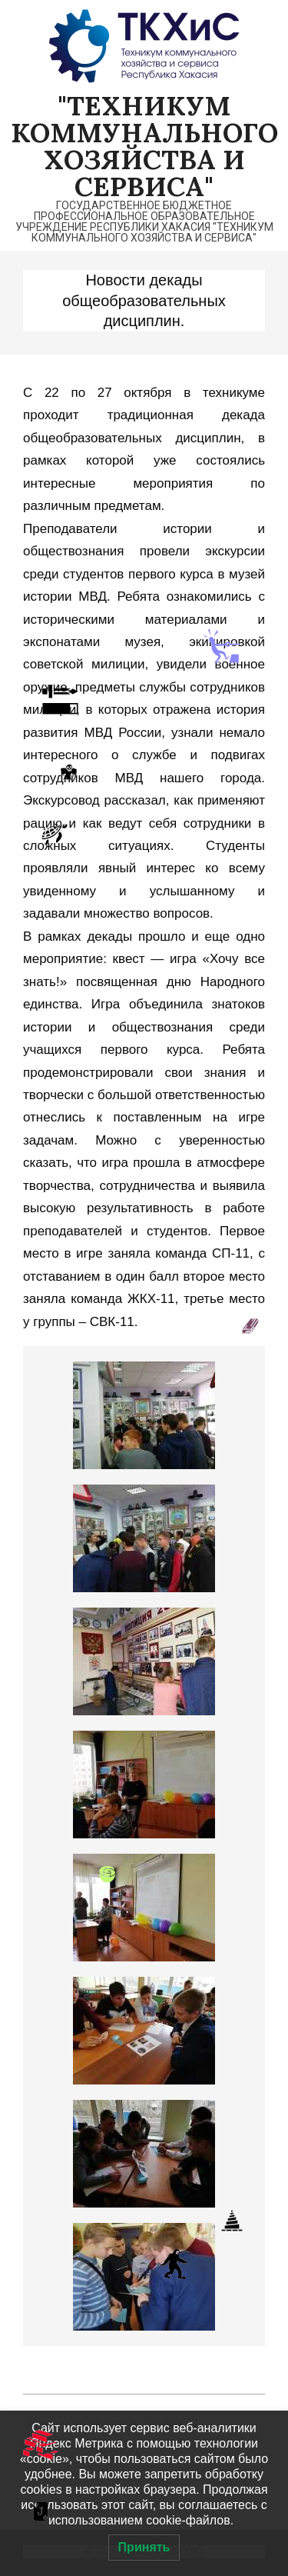  I want to click on pull or drag an object, so click(222, 645).